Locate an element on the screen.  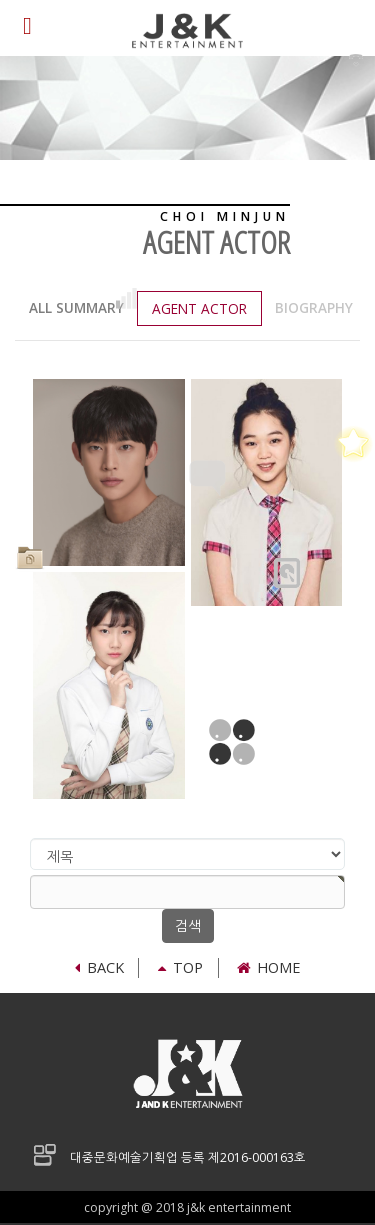
indicates weak cellular signal strength is located at coordinates (127, 299).